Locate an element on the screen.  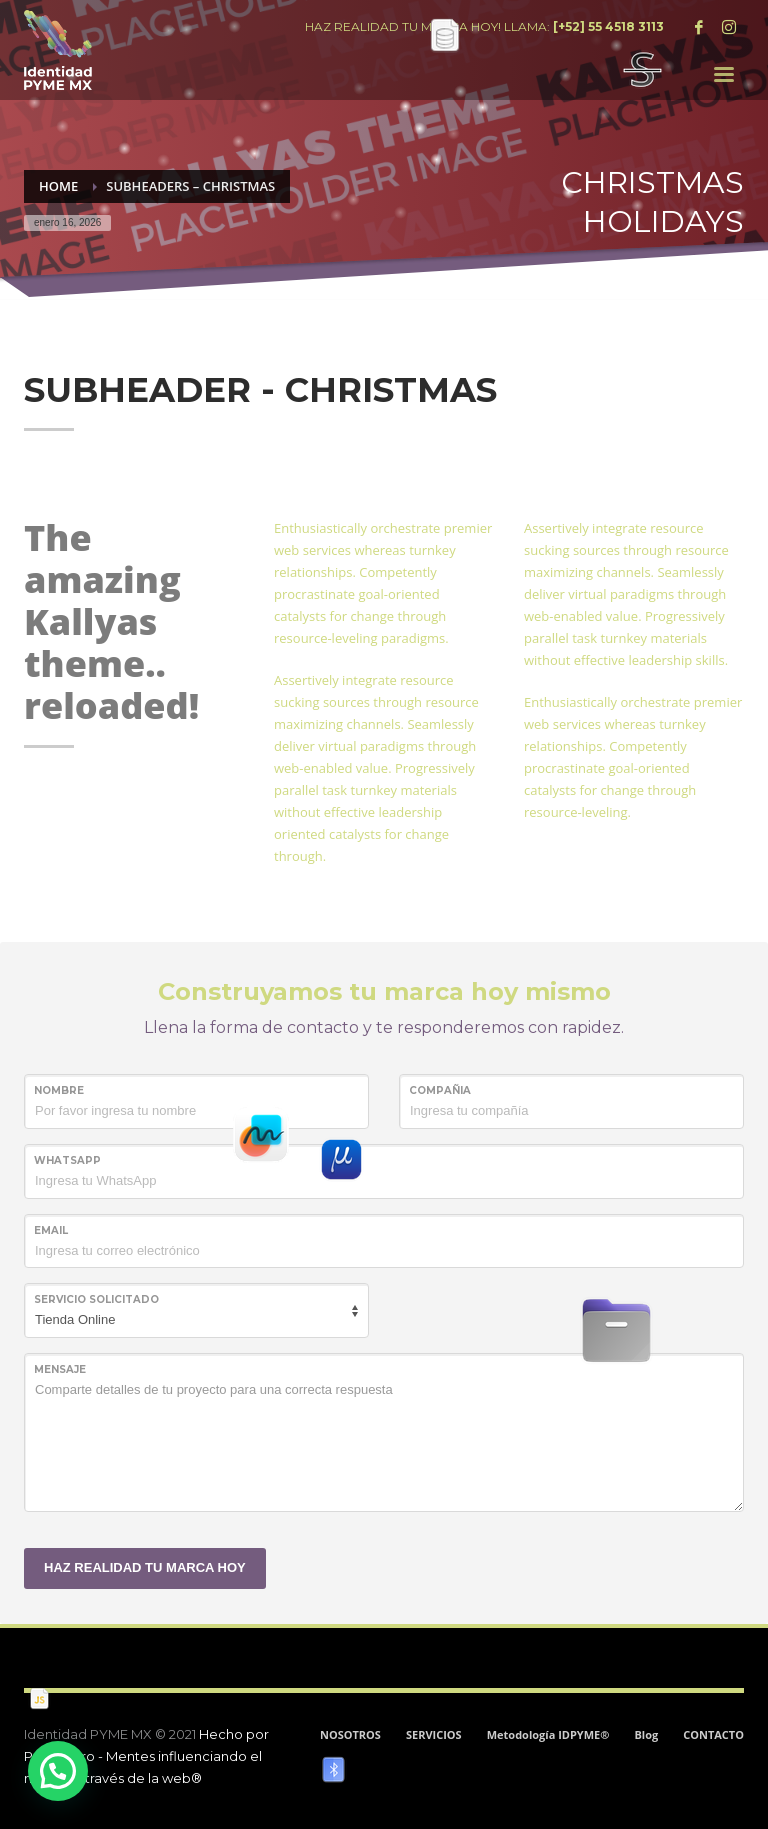
apply strikethrough formatting to selected text is located at coordinates (642, 70).